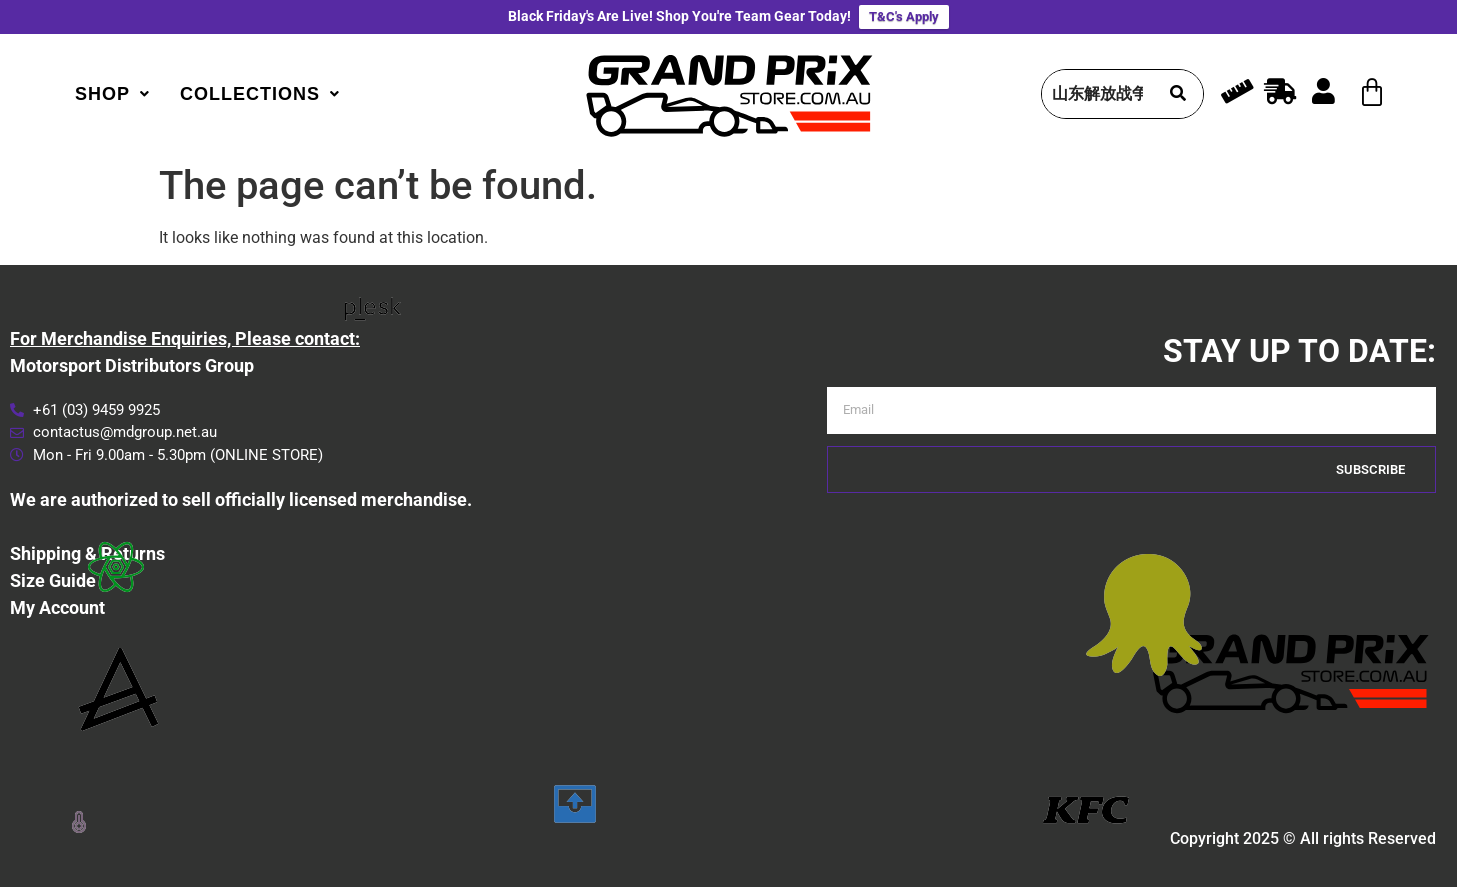 This screenshot has width=1457, height=887. What do you see at coordinates (1086, 810) in the screenshot?
I see `KFC brand logo` at bounding box center [1086, 810].